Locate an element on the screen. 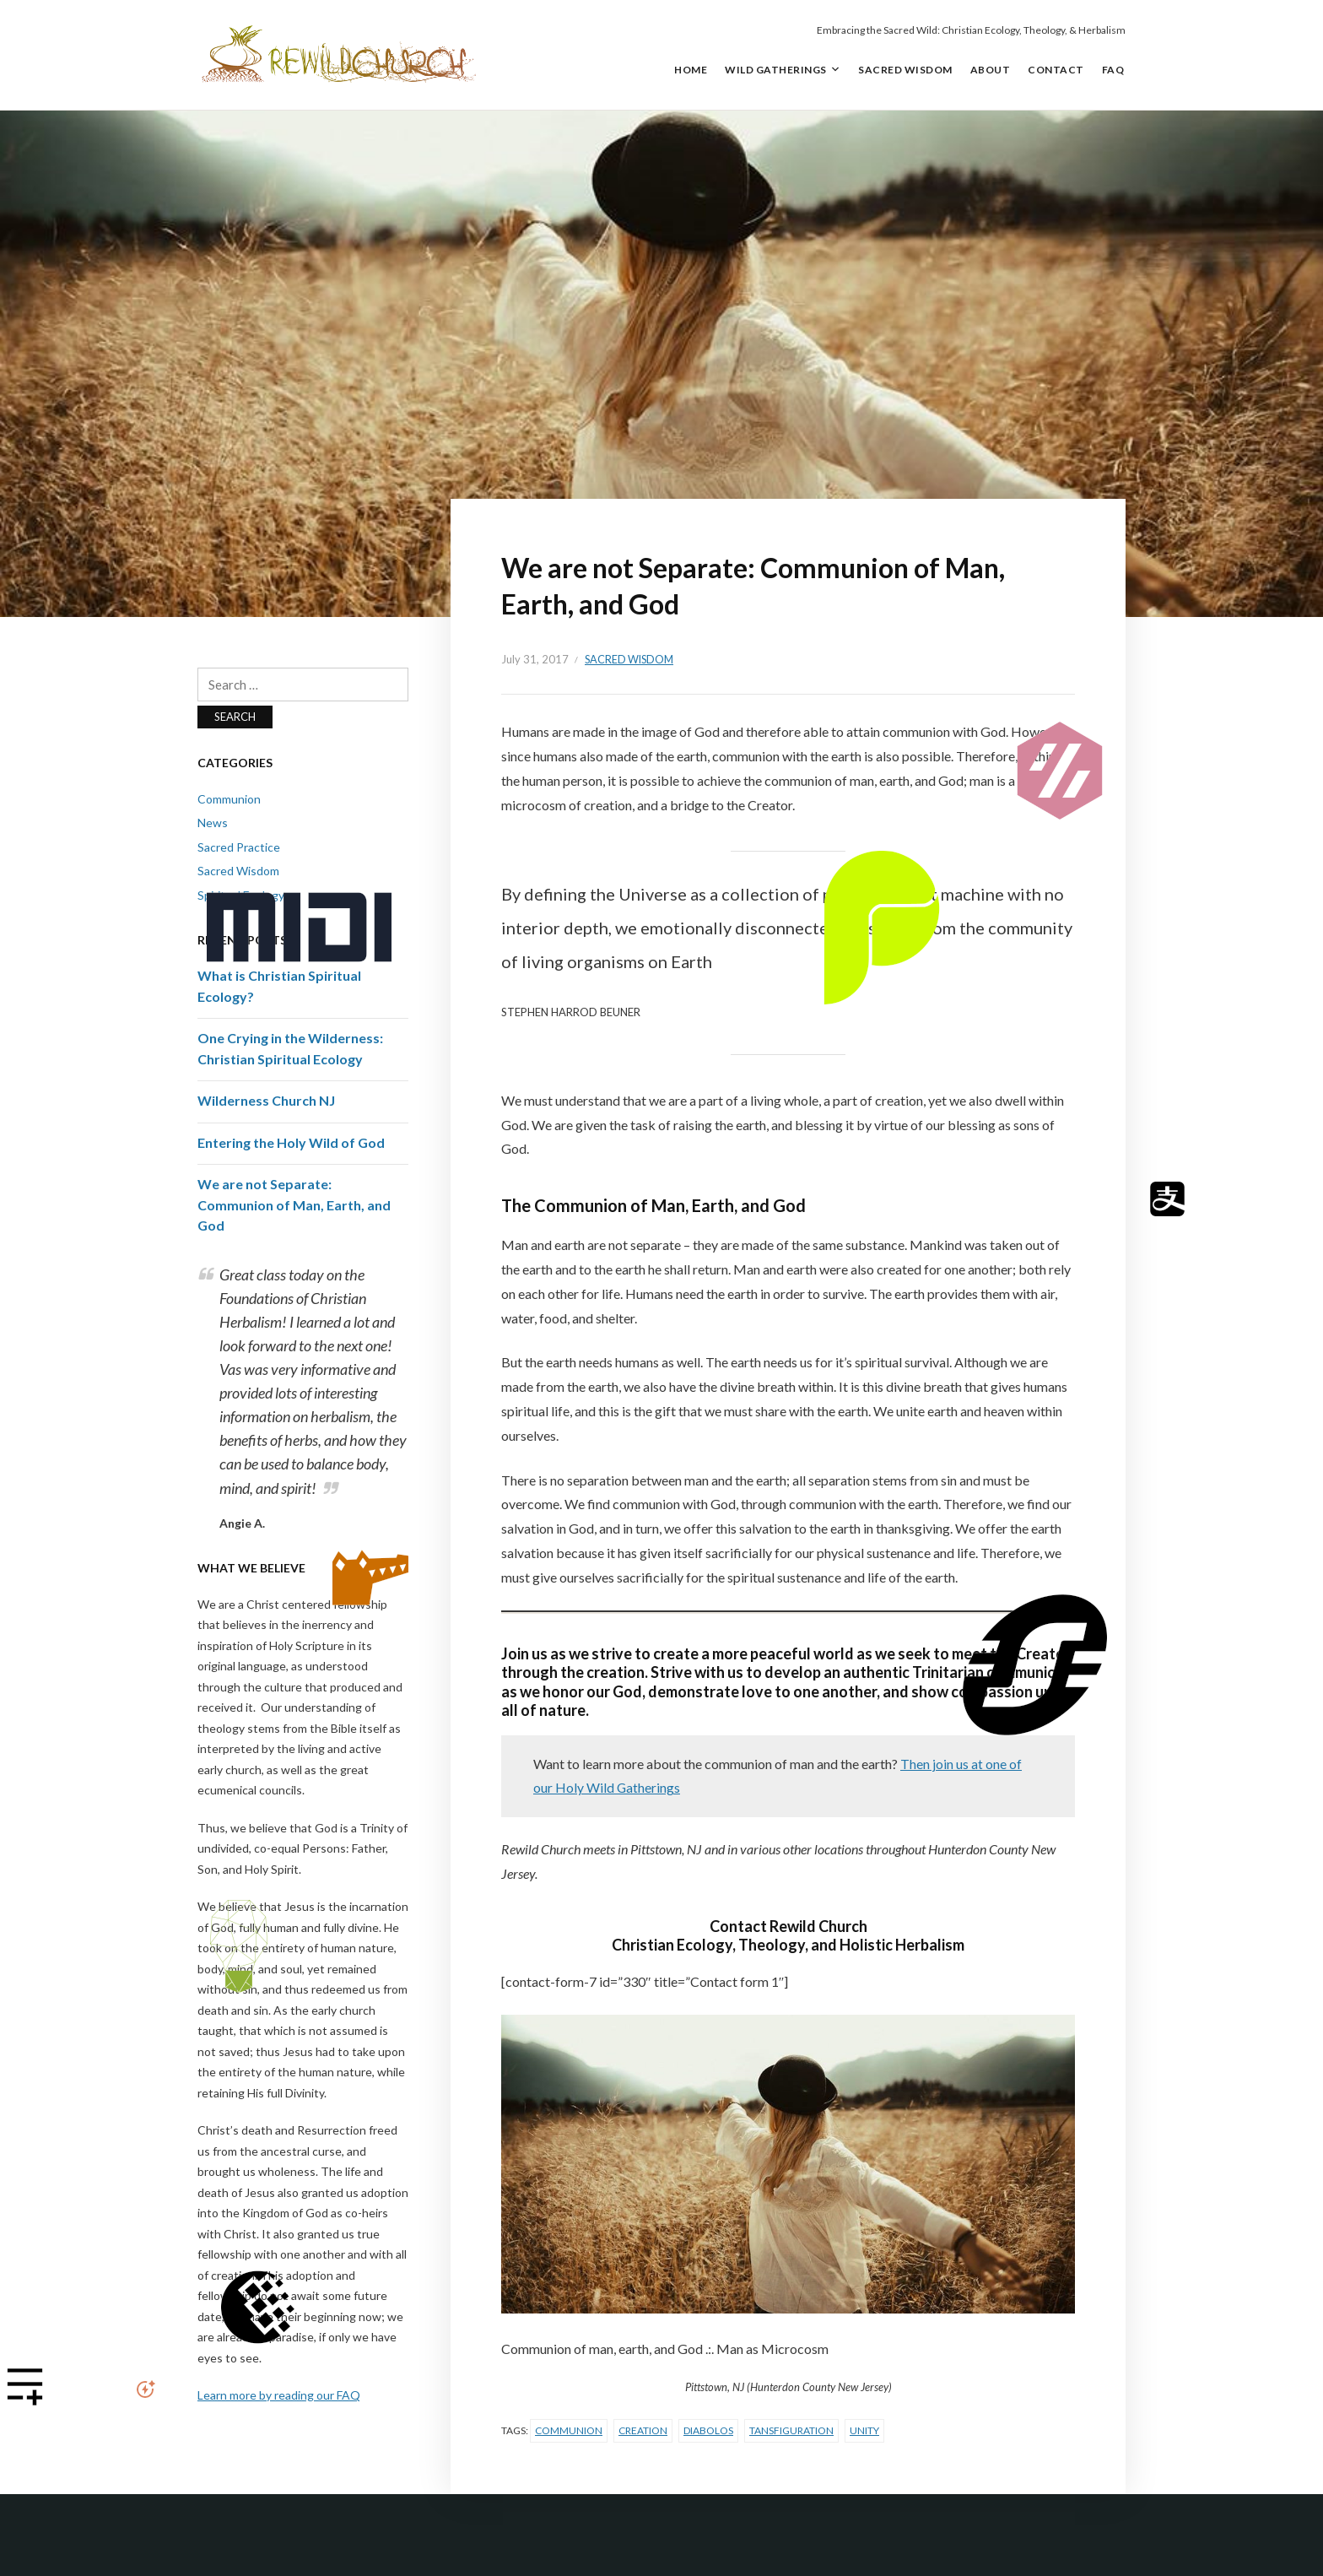 This screenshot has width=1323, height=2576. add a new menu item is located at coordinates (24, 2384).